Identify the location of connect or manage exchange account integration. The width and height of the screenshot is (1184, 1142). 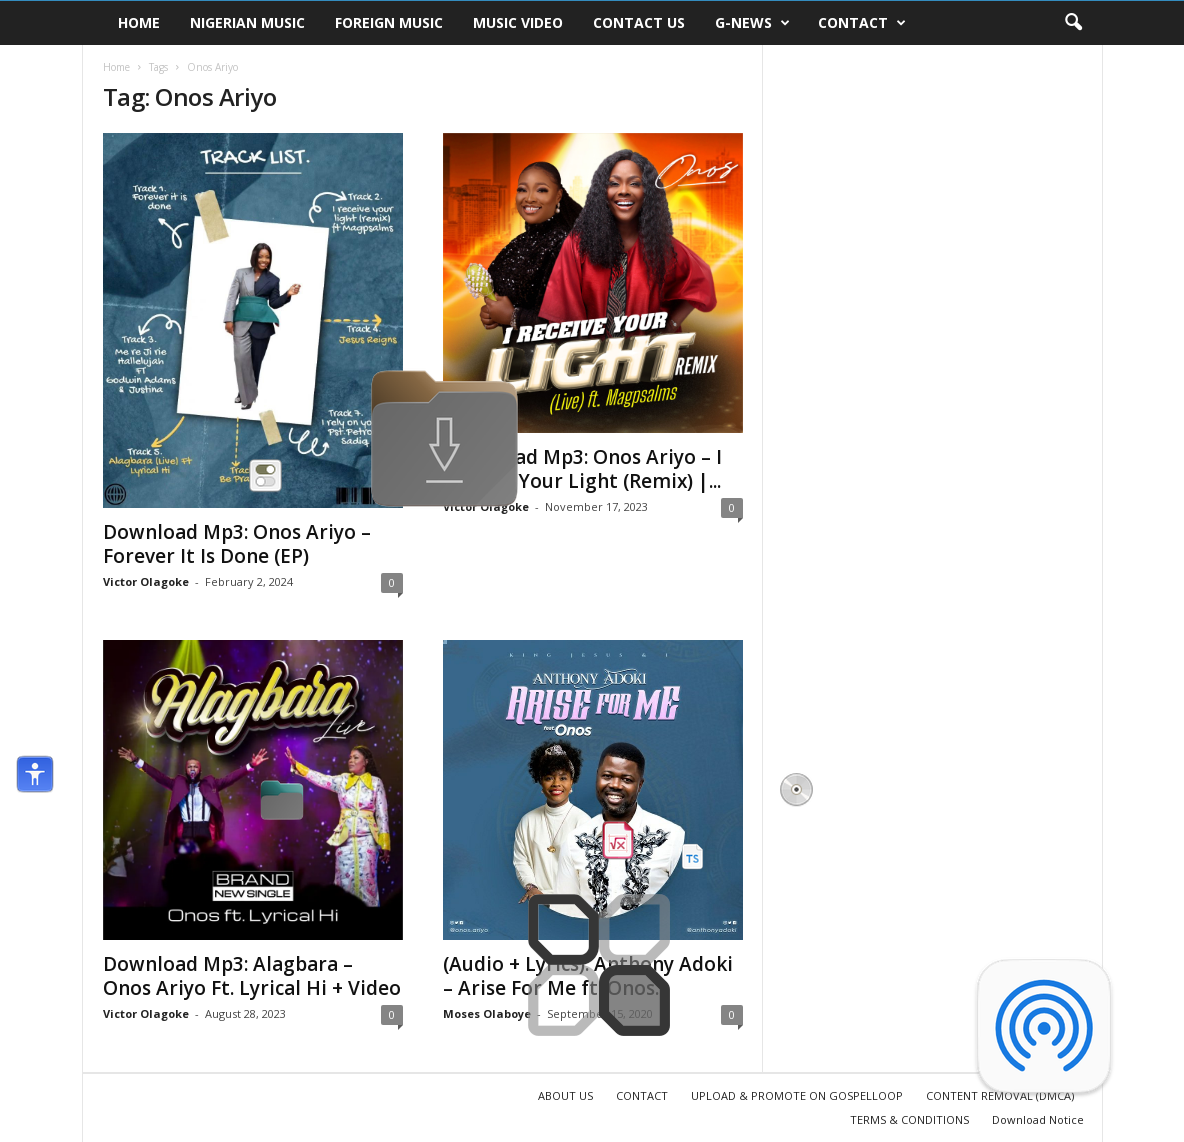
(599, 965).